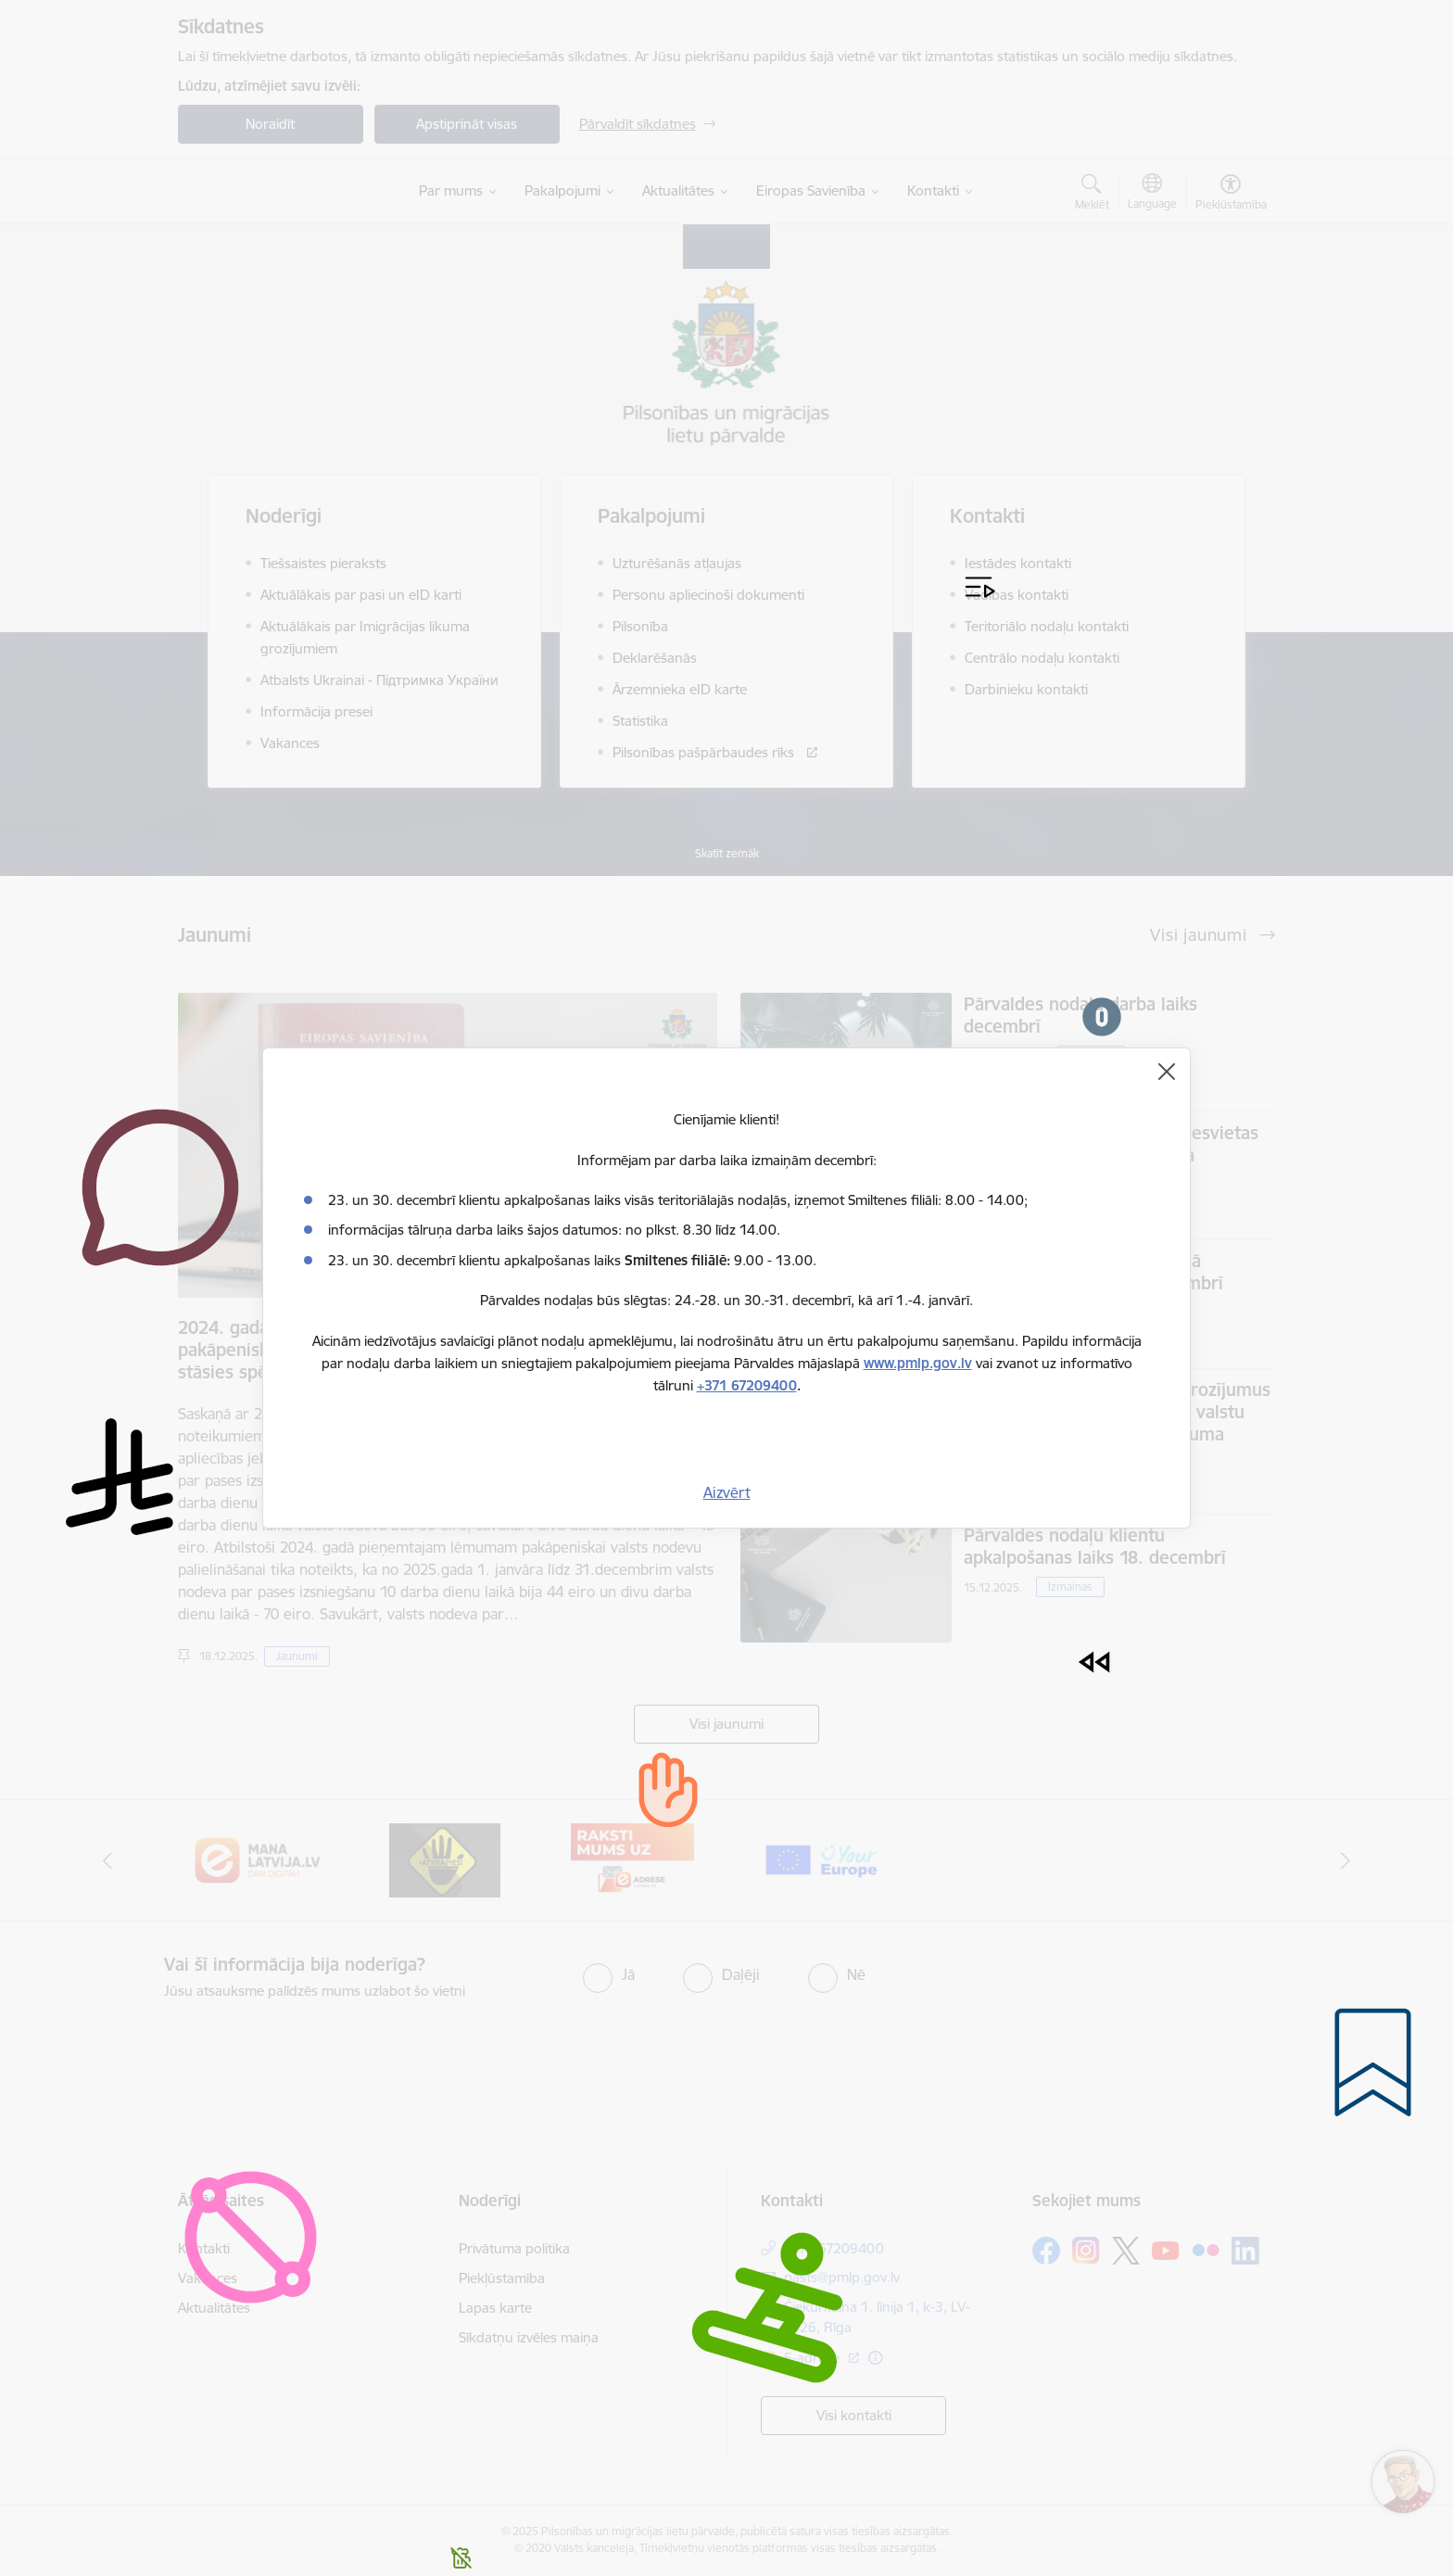  What do you see at coordinates (122, 1480) in the screenshot?
I see `indicates price or amount in Saudi riyals` at bounding box center [122, 1480].